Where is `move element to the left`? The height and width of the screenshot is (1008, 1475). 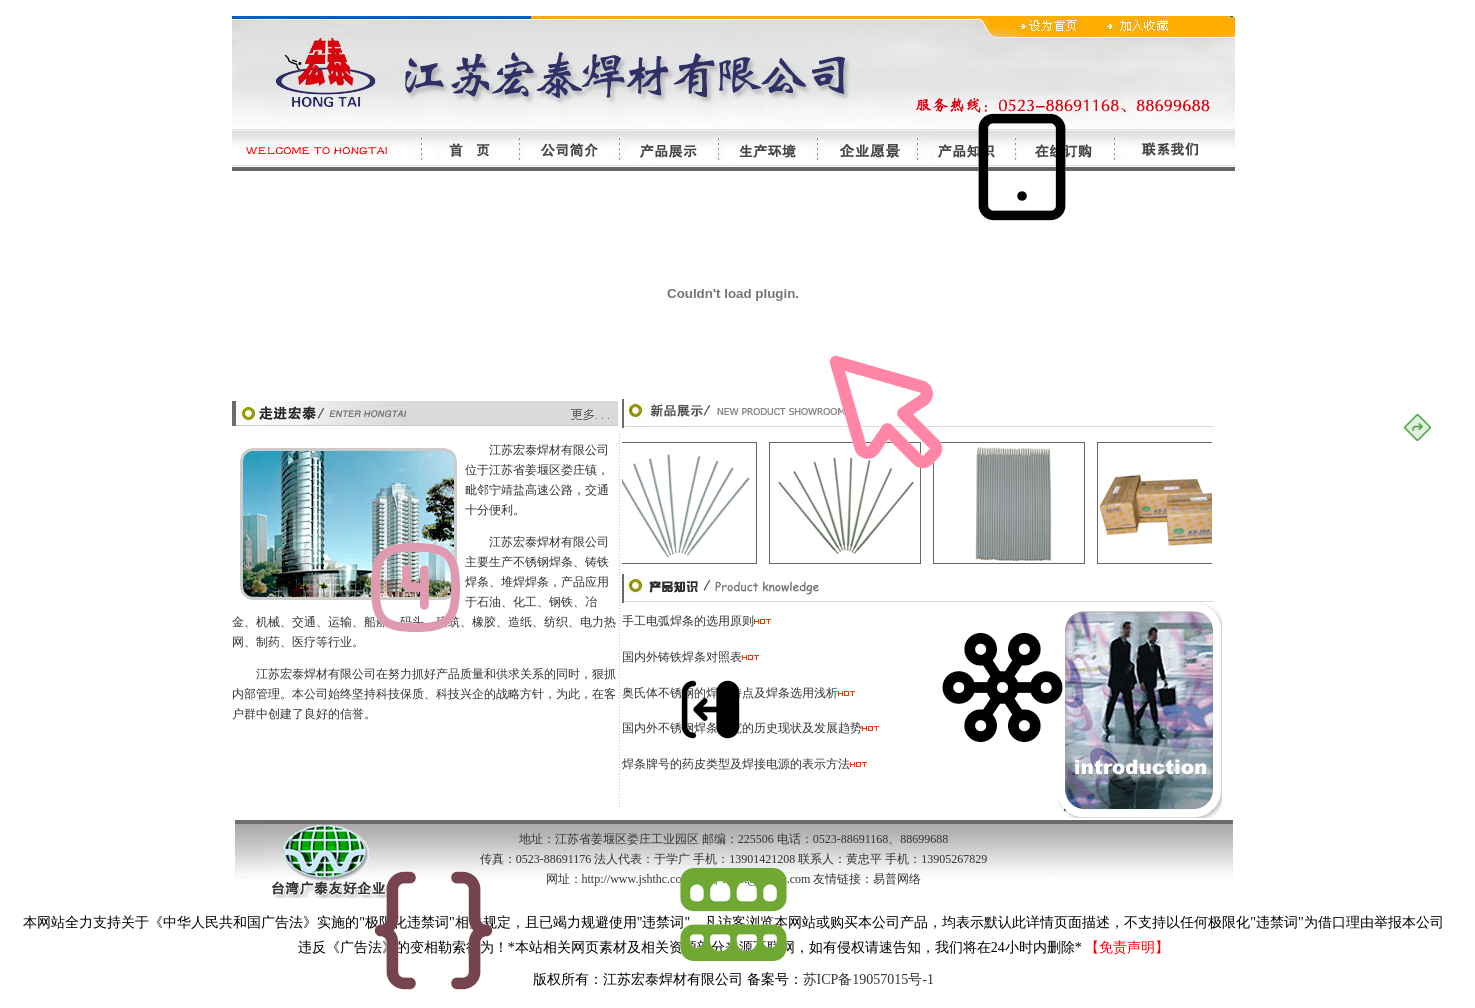 move element to the left is located at coordinates (710, 709).